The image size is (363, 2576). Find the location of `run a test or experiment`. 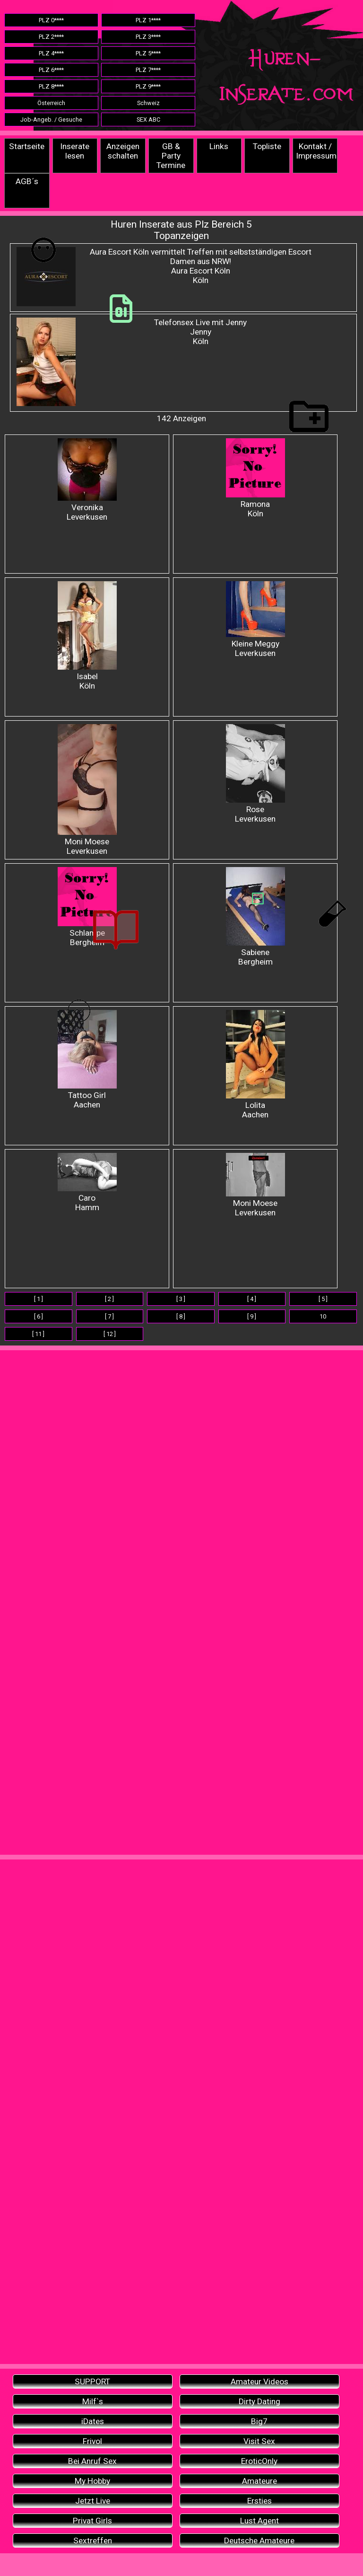

run a test or experiment is located at coordinates (332, 913).